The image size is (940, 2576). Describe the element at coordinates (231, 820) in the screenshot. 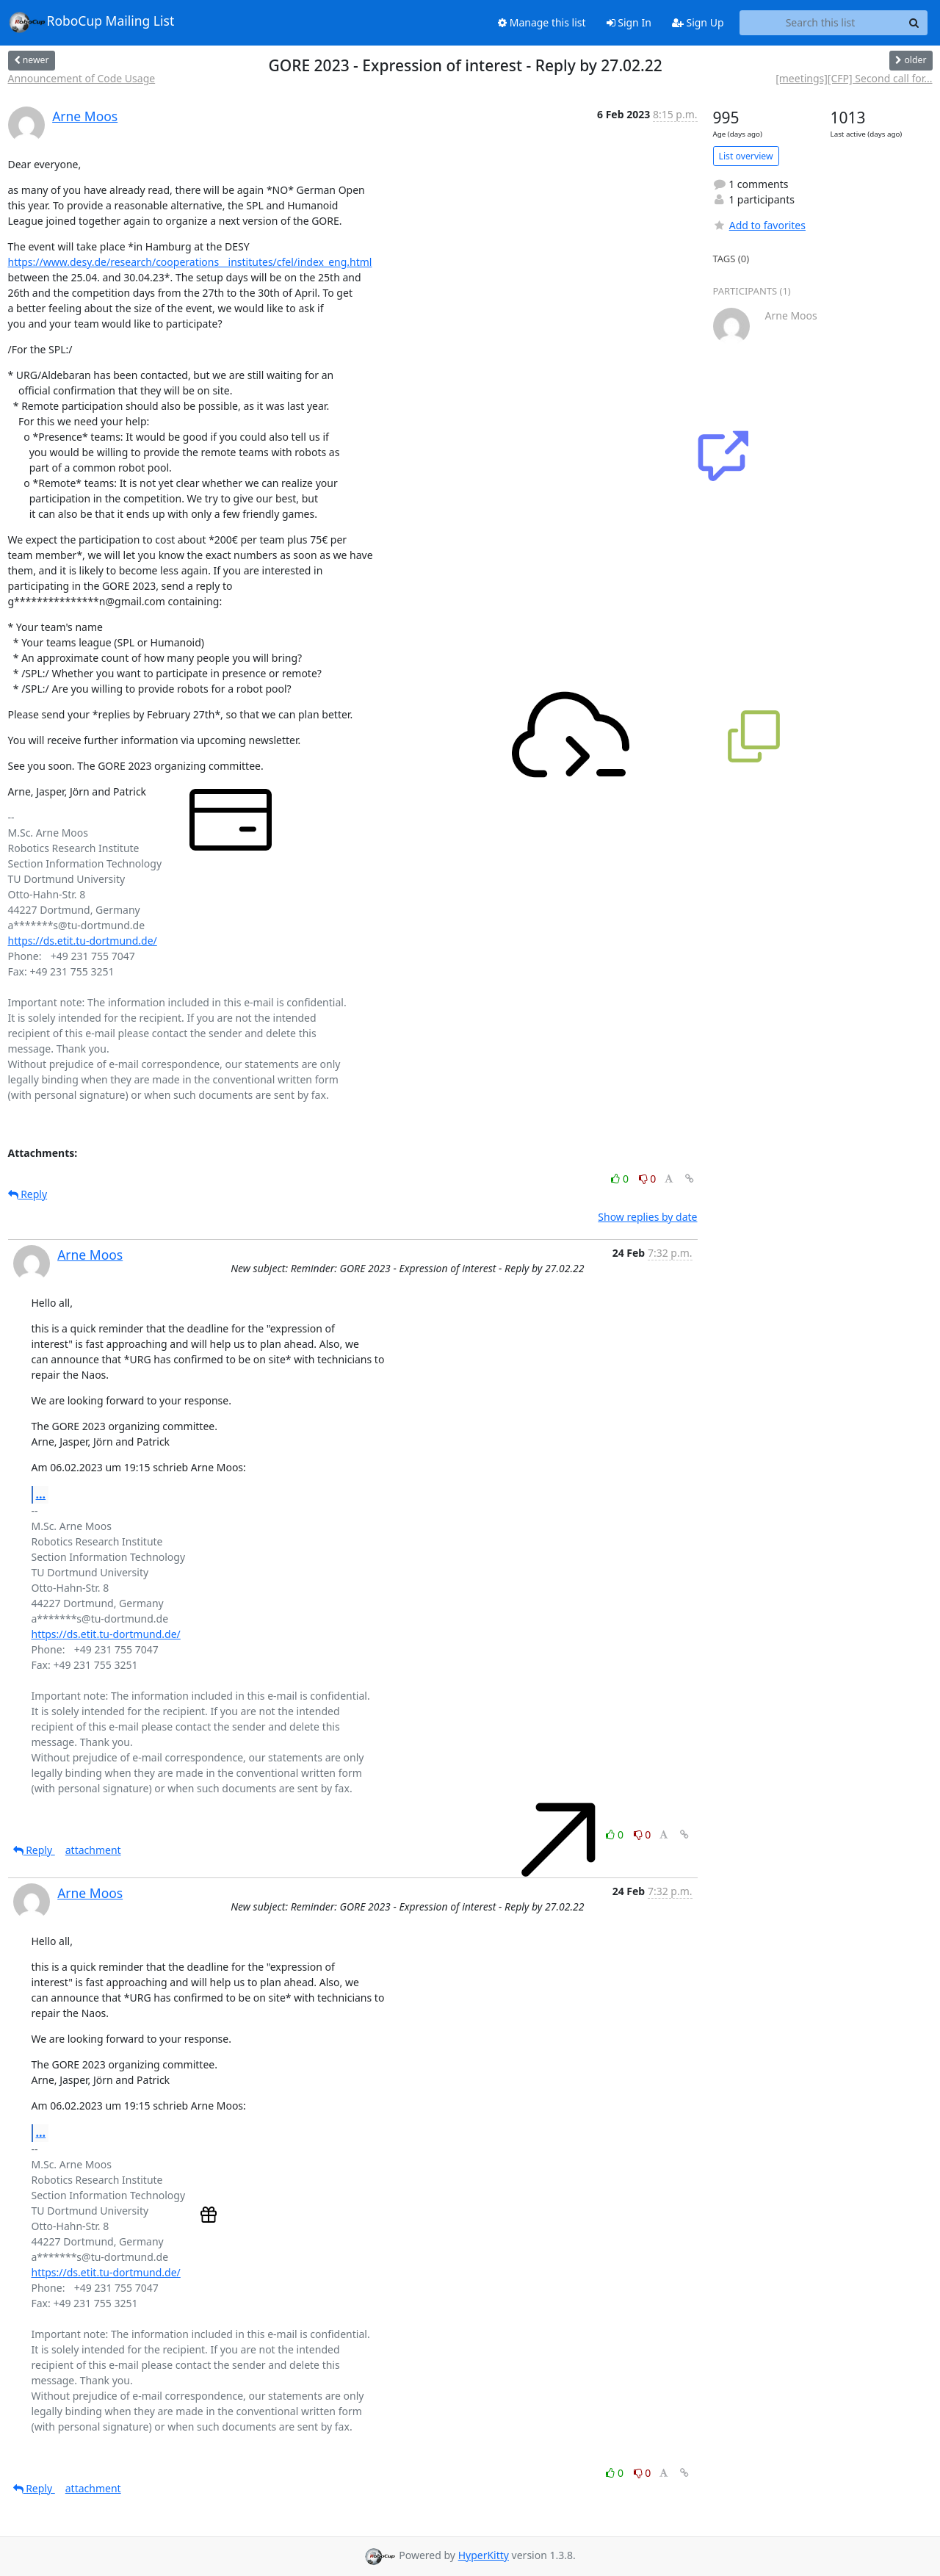

I see `manage payment methods` at that location.